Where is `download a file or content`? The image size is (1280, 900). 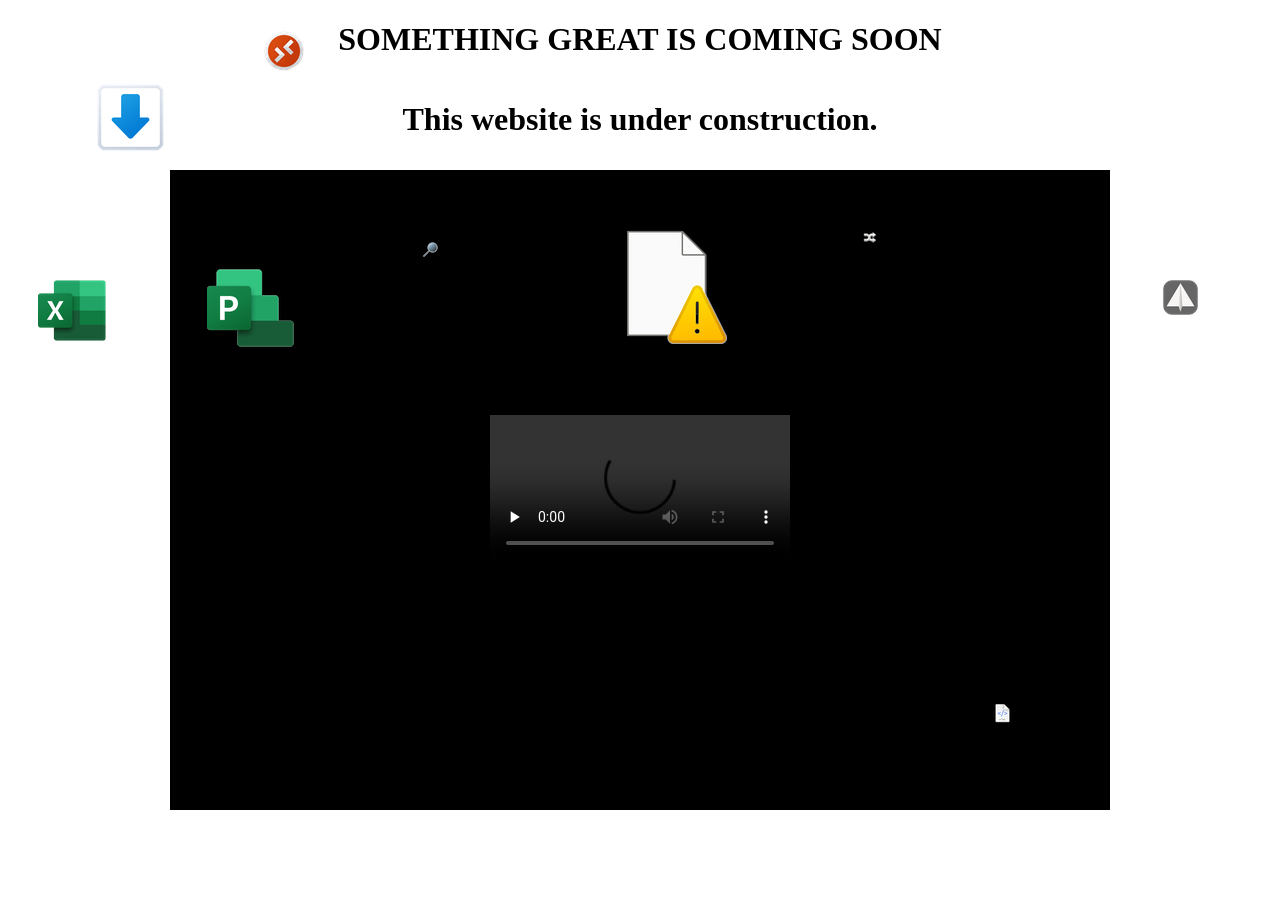 download a file or content is located at coordinates (130, 117).